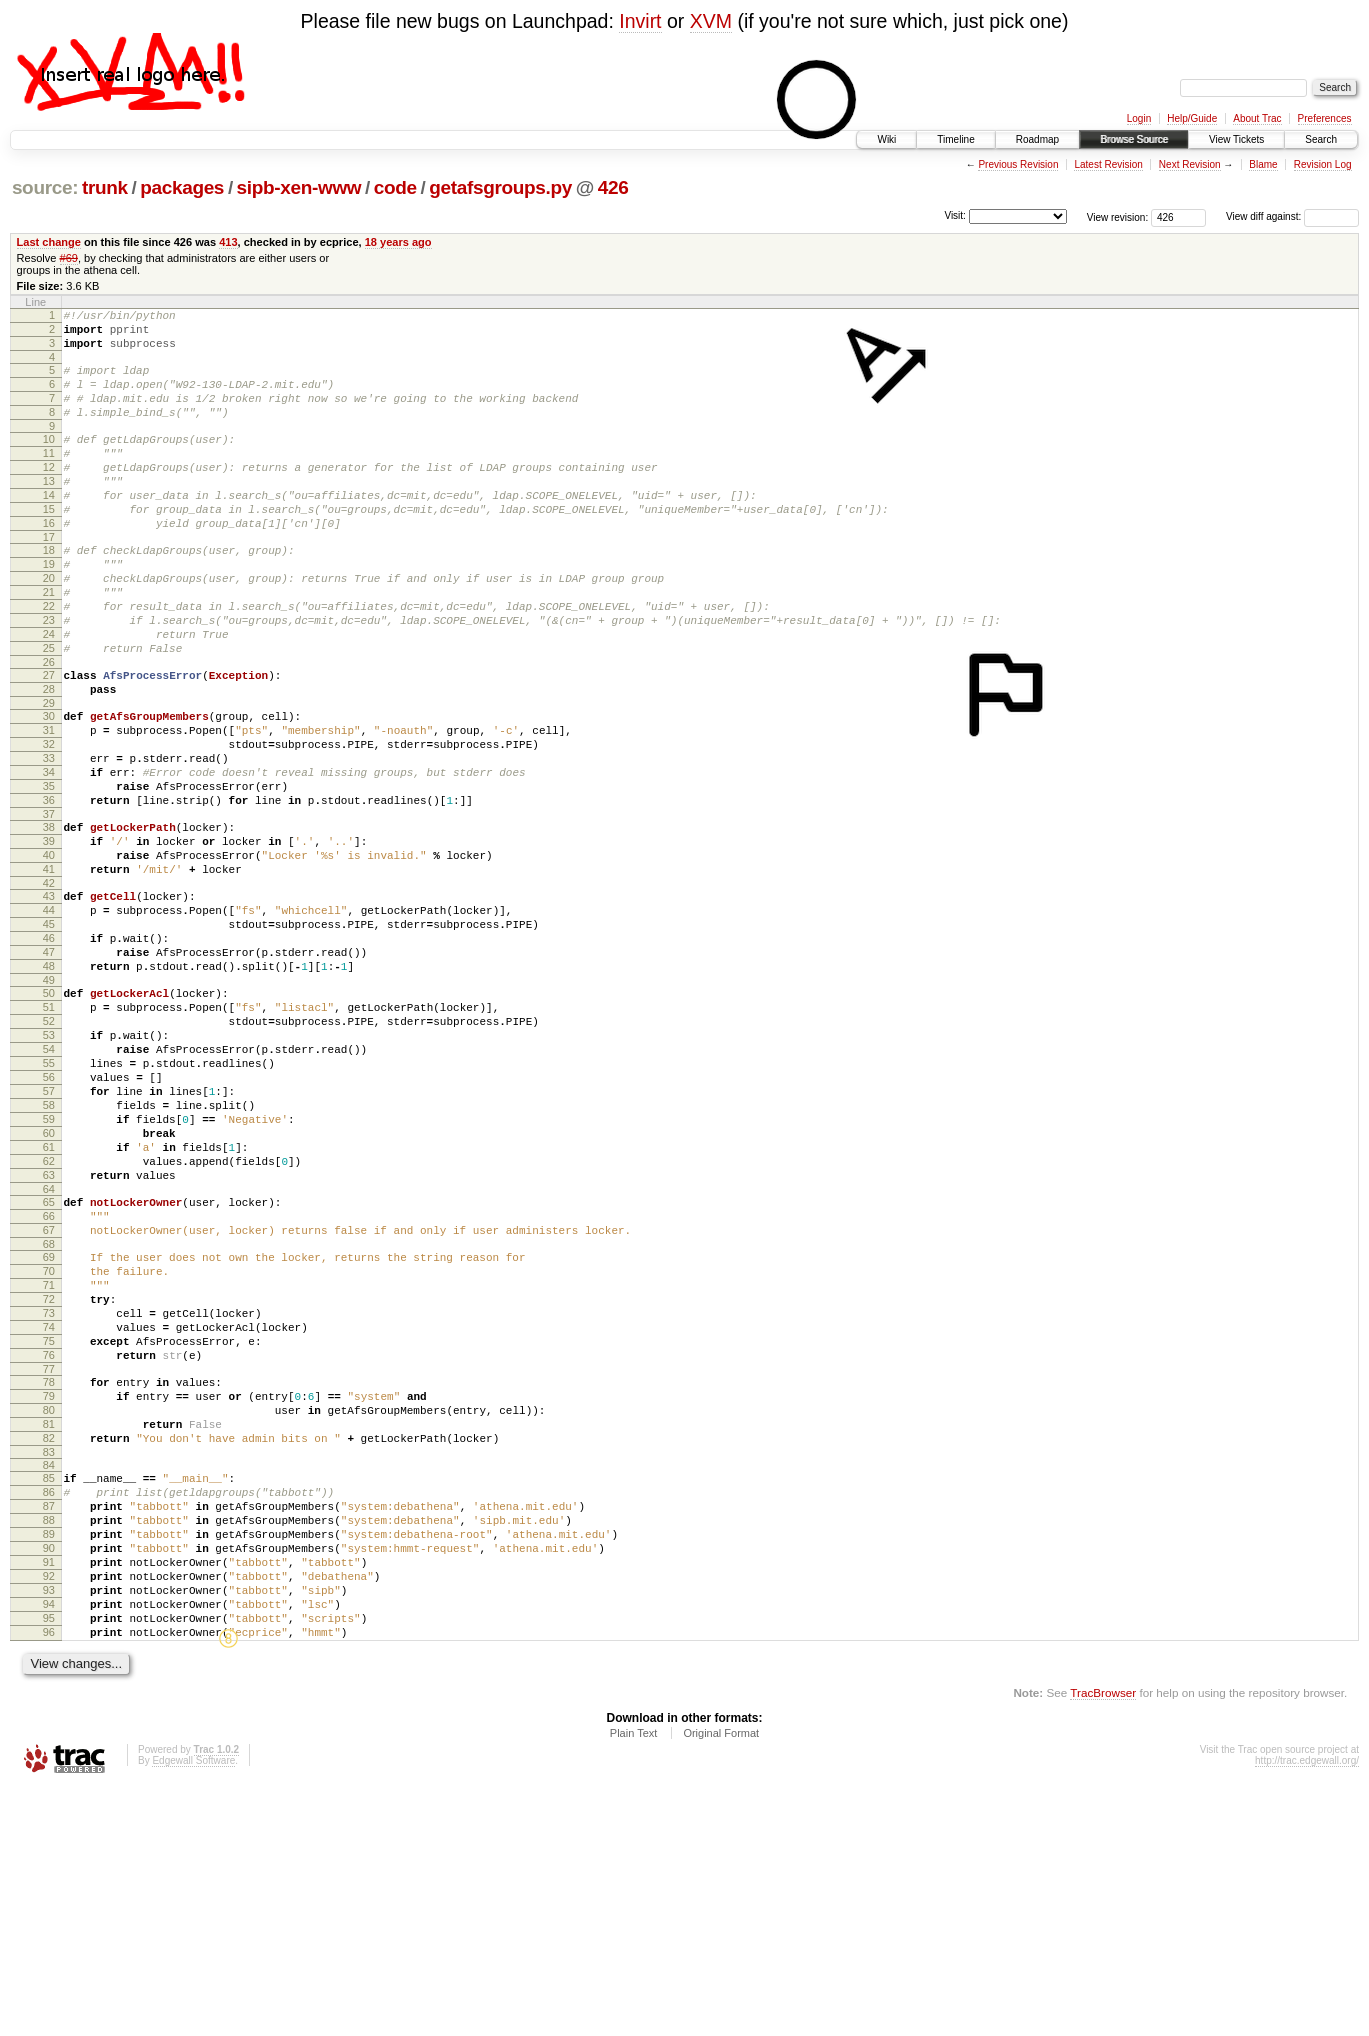  What do you see at coordinates (885, 363) in the screenshot?
I see `rotate text at an upward angle` at bounding box center [885, 363].